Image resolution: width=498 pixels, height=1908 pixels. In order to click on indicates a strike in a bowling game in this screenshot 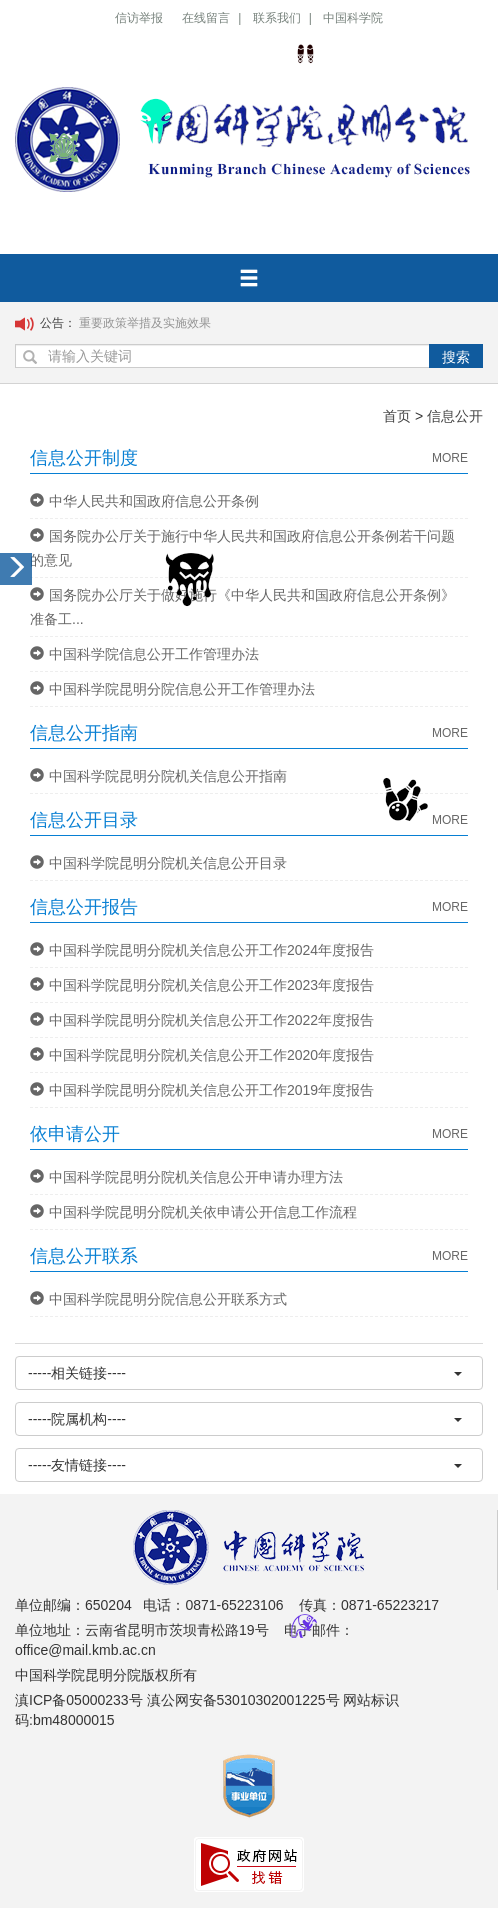, I will do `click(405, 799)`.